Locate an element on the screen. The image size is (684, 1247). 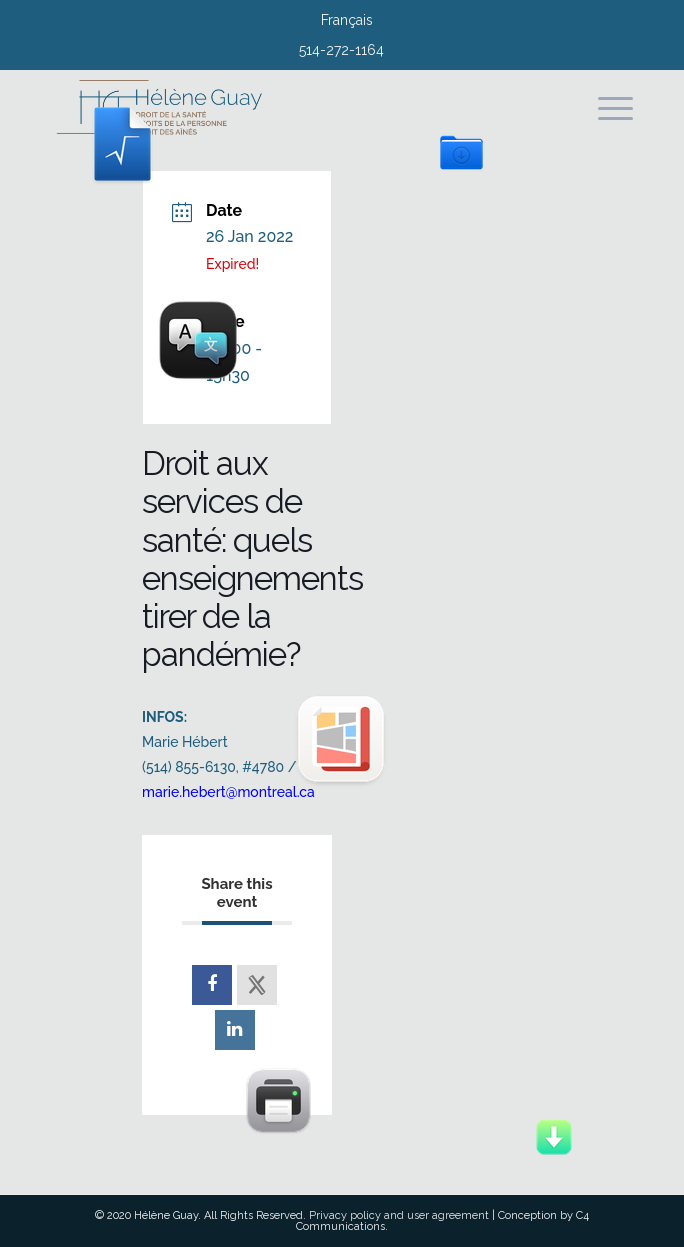
open print center to manage print jobs is located at coordinates (278, 1100).